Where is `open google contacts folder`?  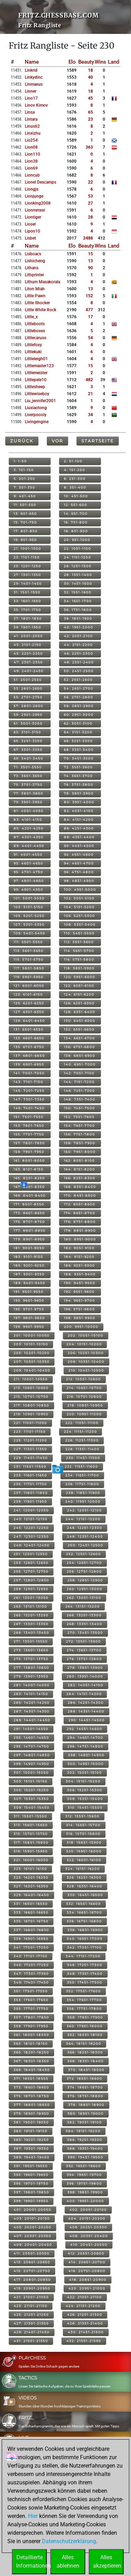
open google contacts folder is located at coordinates (24, 1184).